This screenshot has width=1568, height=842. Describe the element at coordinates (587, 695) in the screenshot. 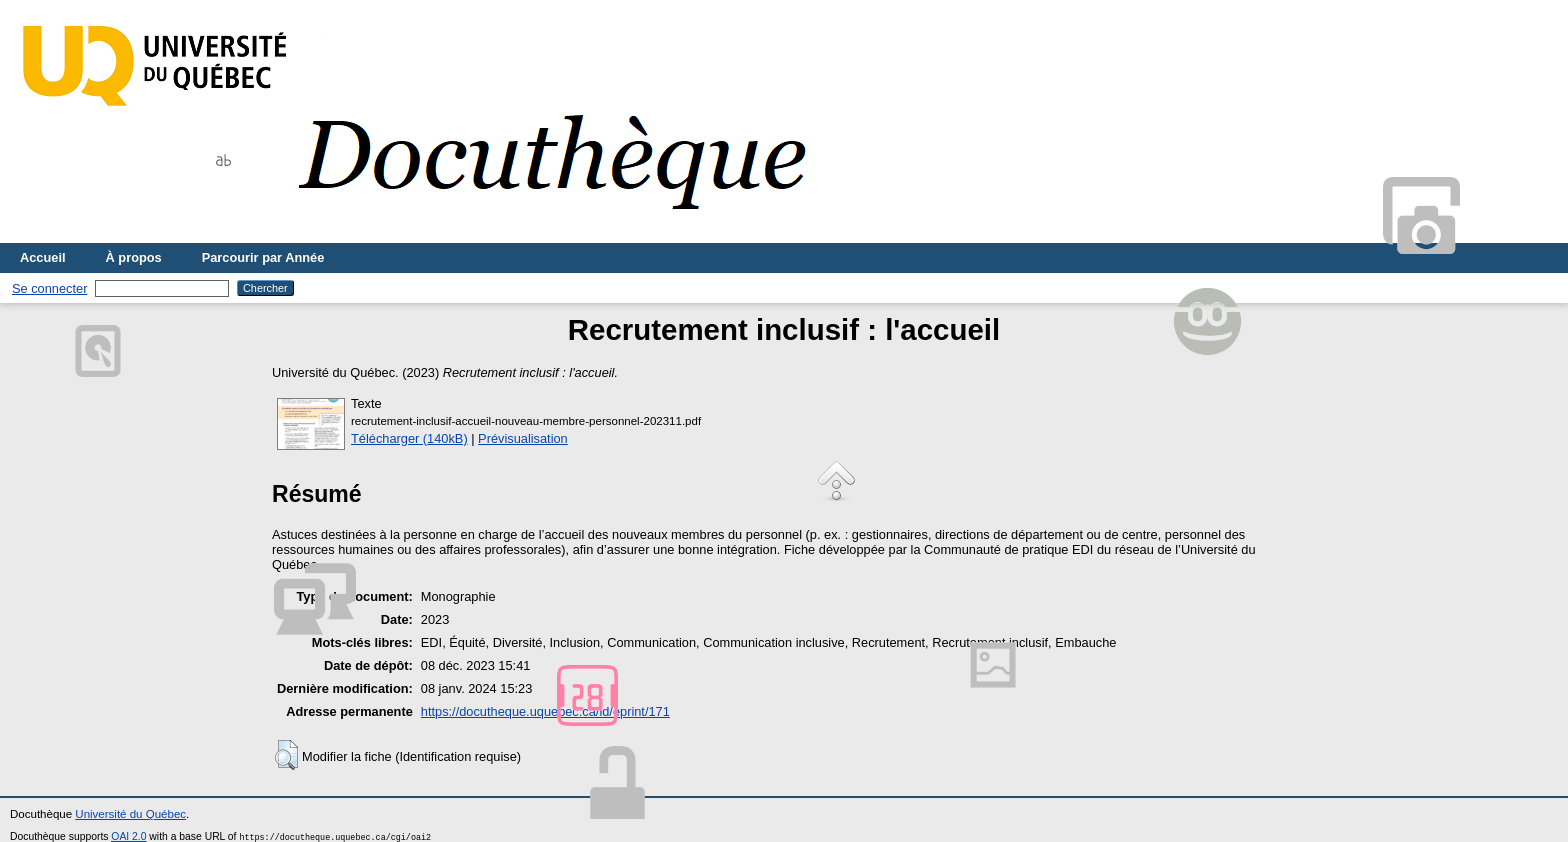

I see `open the calendar app` at that location.